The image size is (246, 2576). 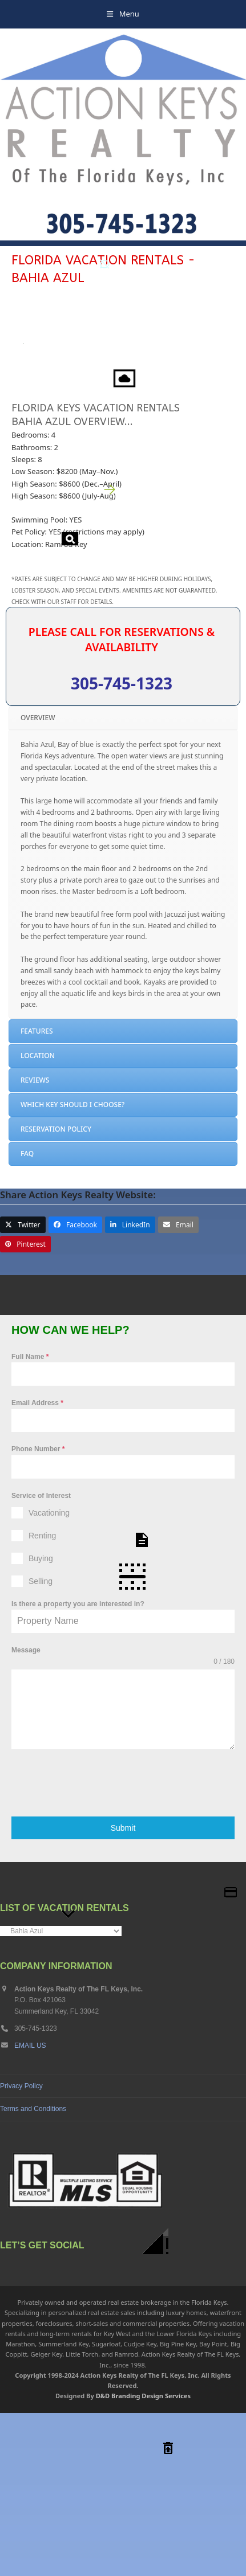 I want to click on access daydream or screen saver settings, so click(x=124, y=378).